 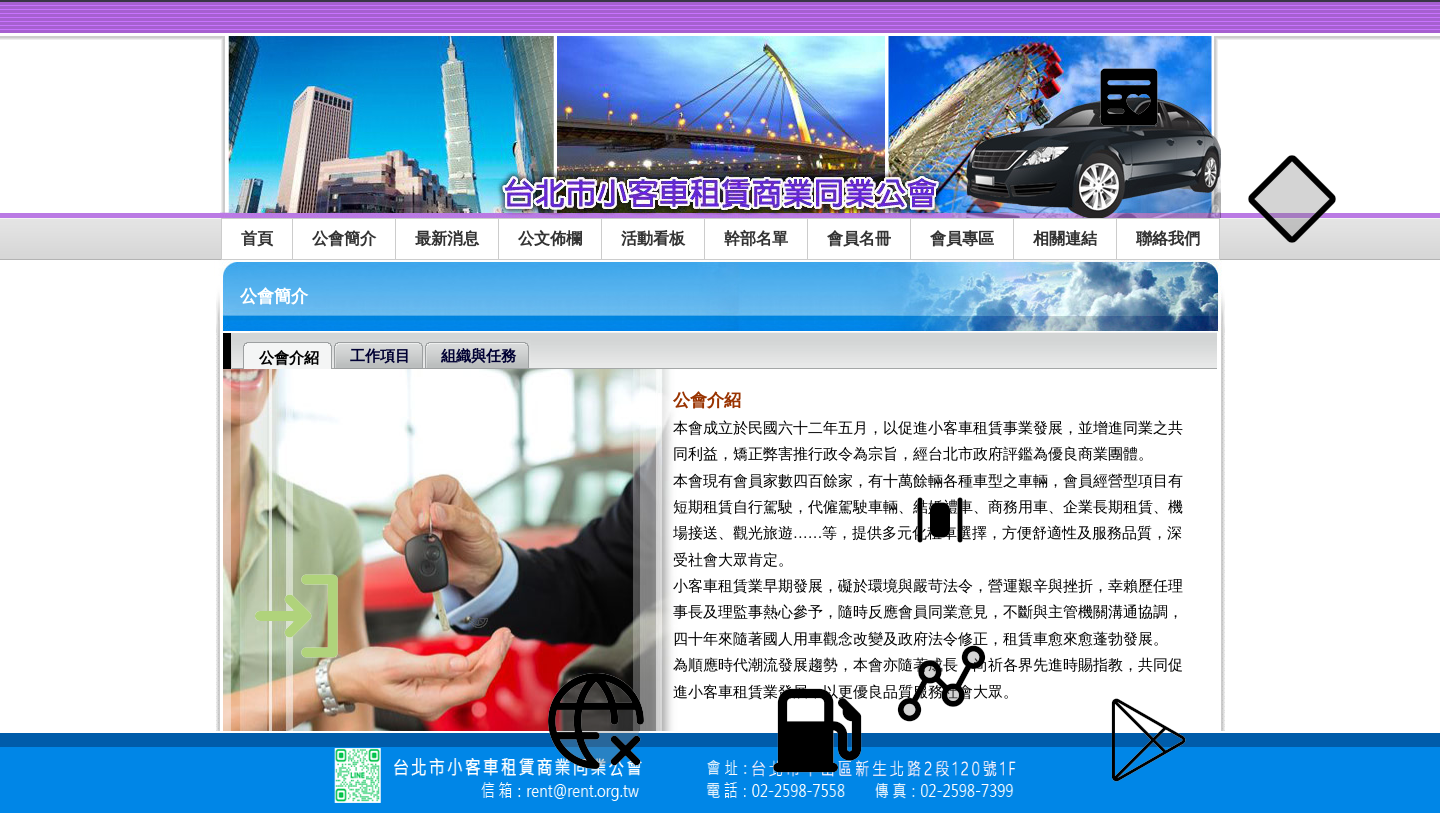 I want to click on view connected data points or nodes, so click(x=941, y=683).